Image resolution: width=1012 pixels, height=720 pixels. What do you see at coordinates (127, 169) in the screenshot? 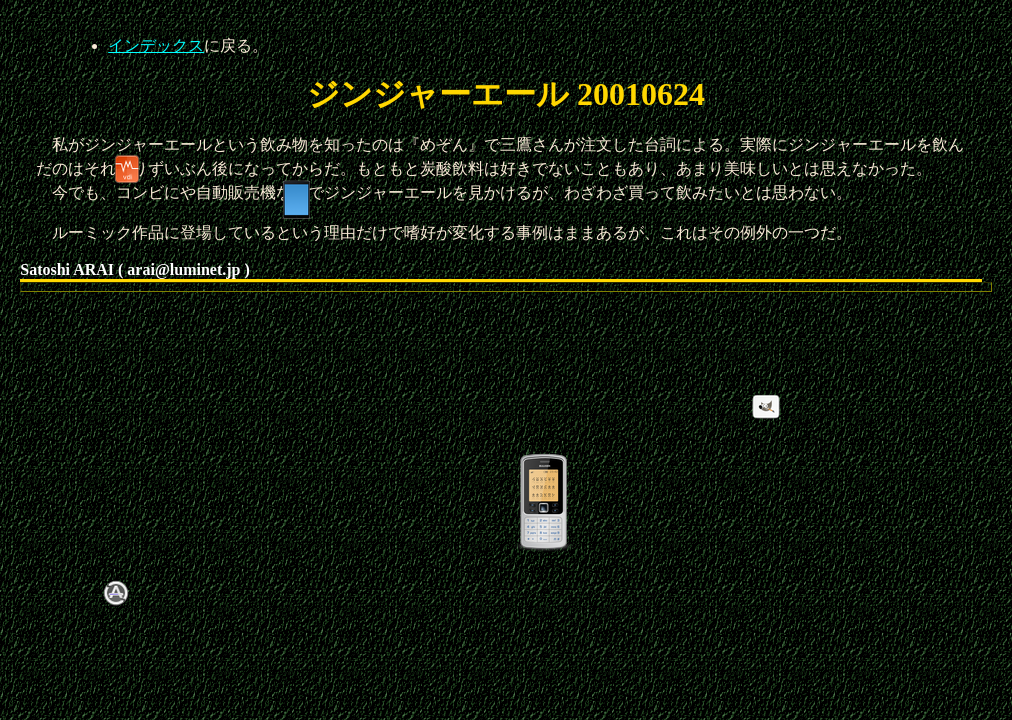
I see `VirtualBox disk image file` at bounding box center [127, 169].